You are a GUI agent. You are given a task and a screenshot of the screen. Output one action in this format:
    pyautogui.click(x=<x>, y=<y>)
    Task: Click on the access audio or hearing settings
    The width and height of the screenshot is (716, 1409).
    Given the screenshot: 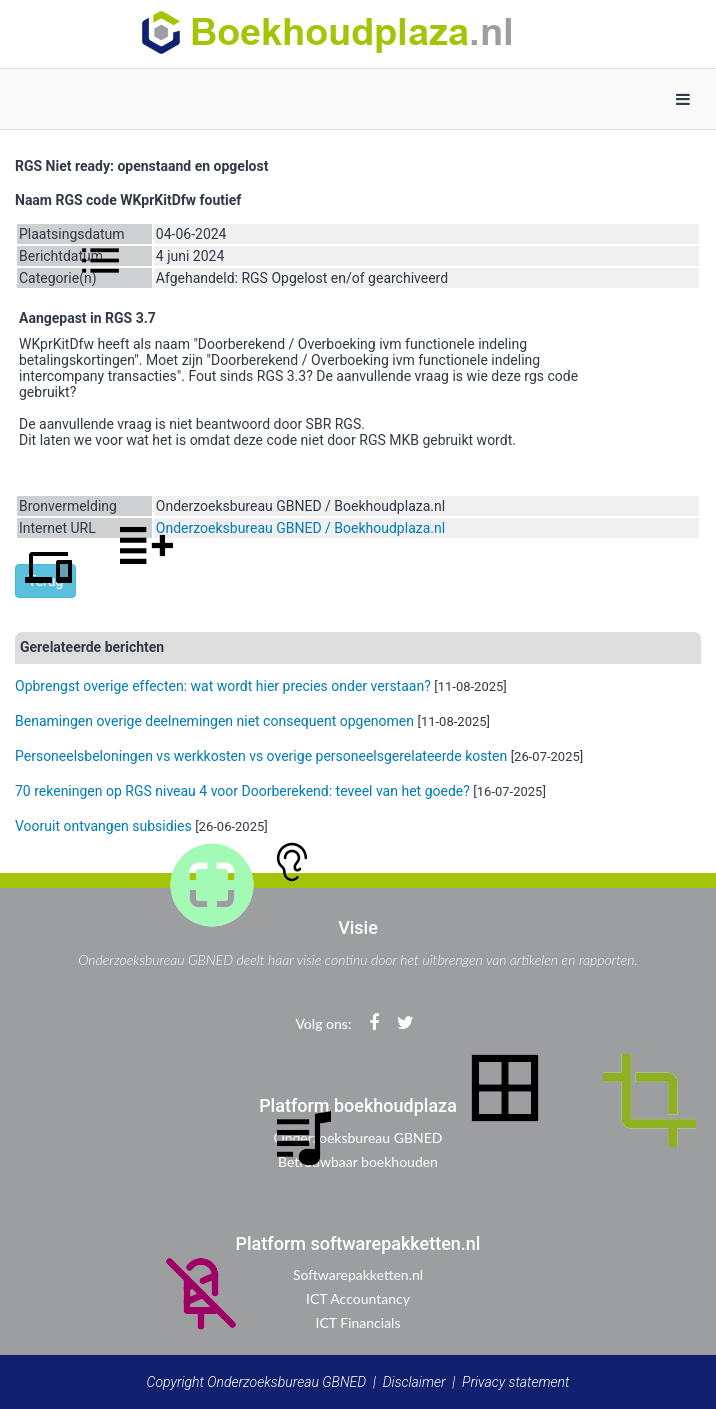 What is the action you would take?
    pyautogui.click(x=292, y=862)
    